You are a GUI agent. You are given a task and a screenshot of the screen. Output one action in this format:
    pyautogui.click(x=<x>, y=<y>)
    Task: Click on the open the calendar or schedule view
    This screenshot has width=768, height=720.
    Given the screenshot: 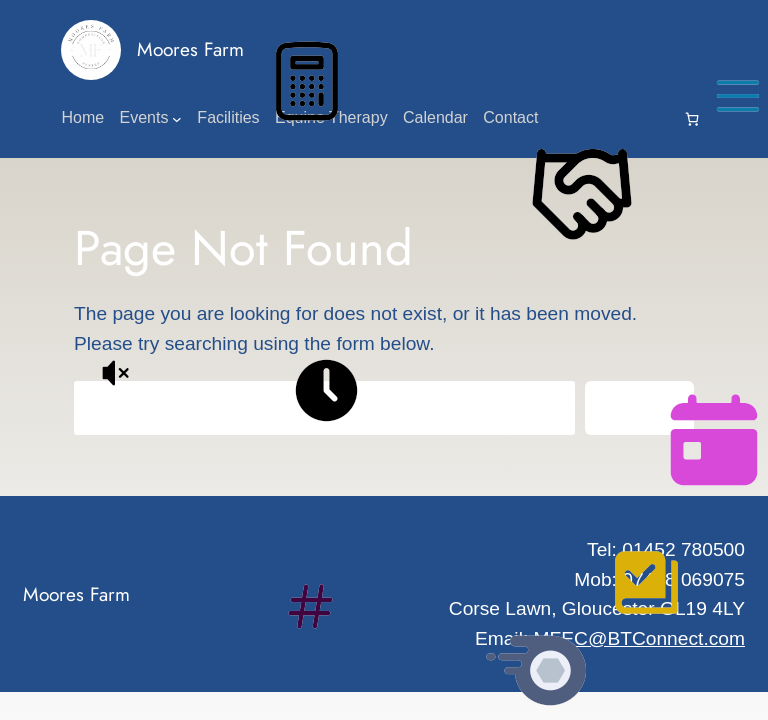 What is the action you would take?
    pyautogui.click(x=714, y=442)
    